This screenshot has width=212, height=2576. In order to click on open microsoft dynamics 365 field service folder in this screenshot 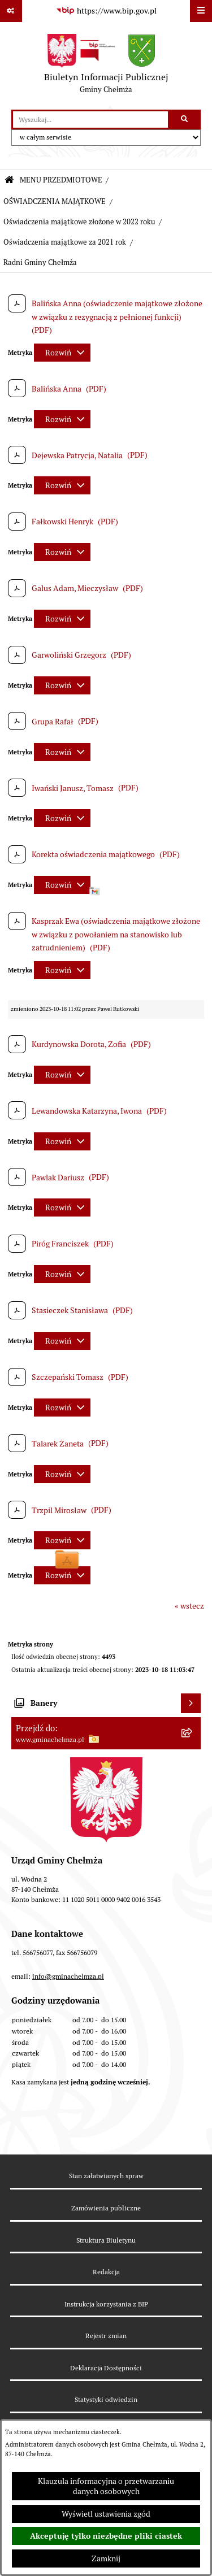, I will do `click(94, 1739)`.